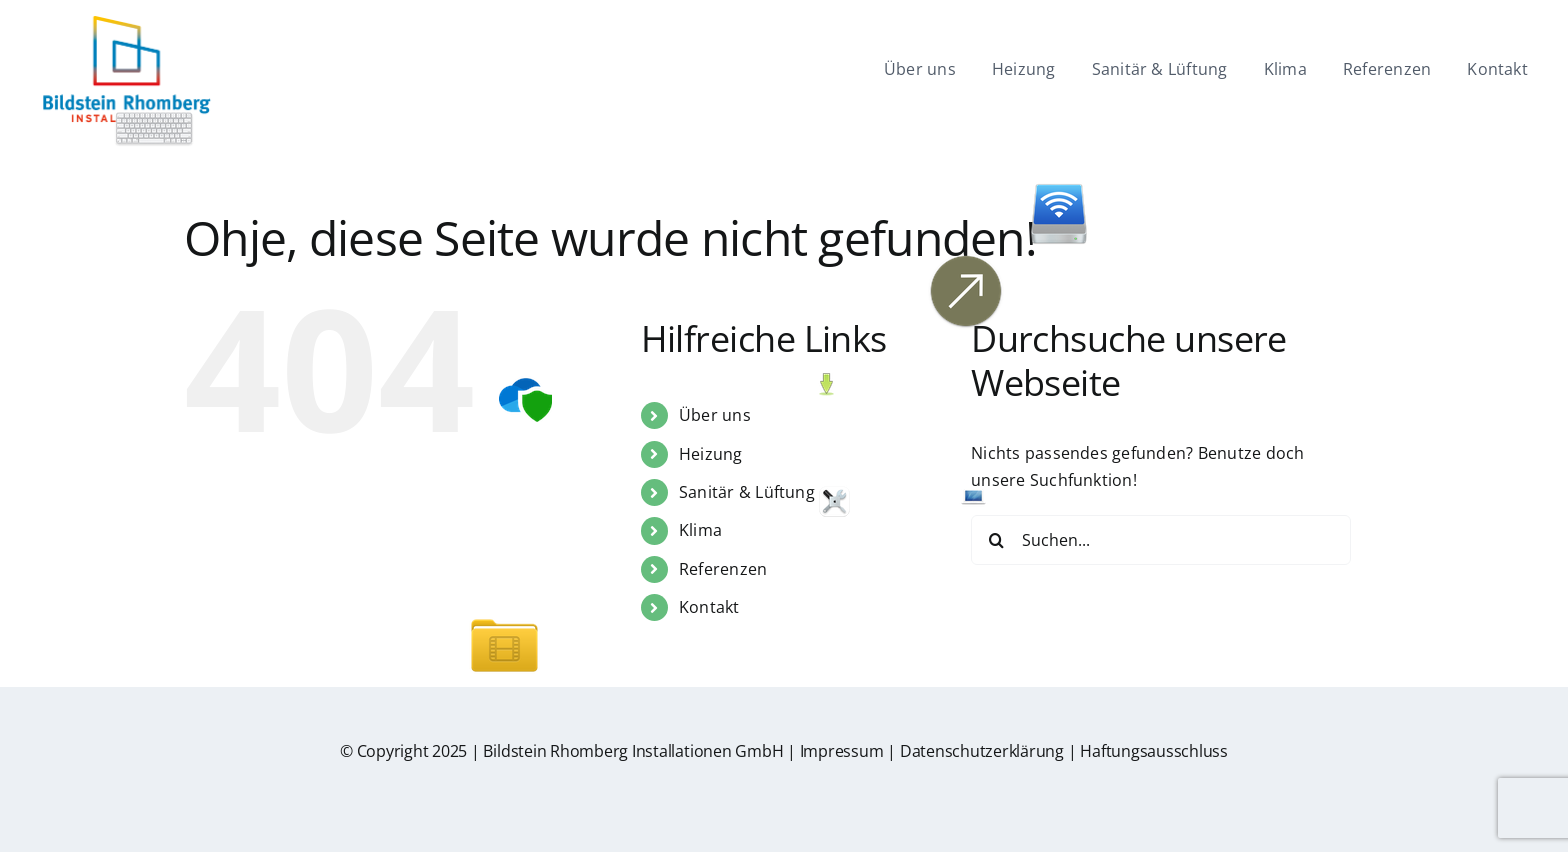 The width and height of the screenshot is (1568, 852). I want to click on indicates a symbolic link or shortcut to another file, so click(966, 291).